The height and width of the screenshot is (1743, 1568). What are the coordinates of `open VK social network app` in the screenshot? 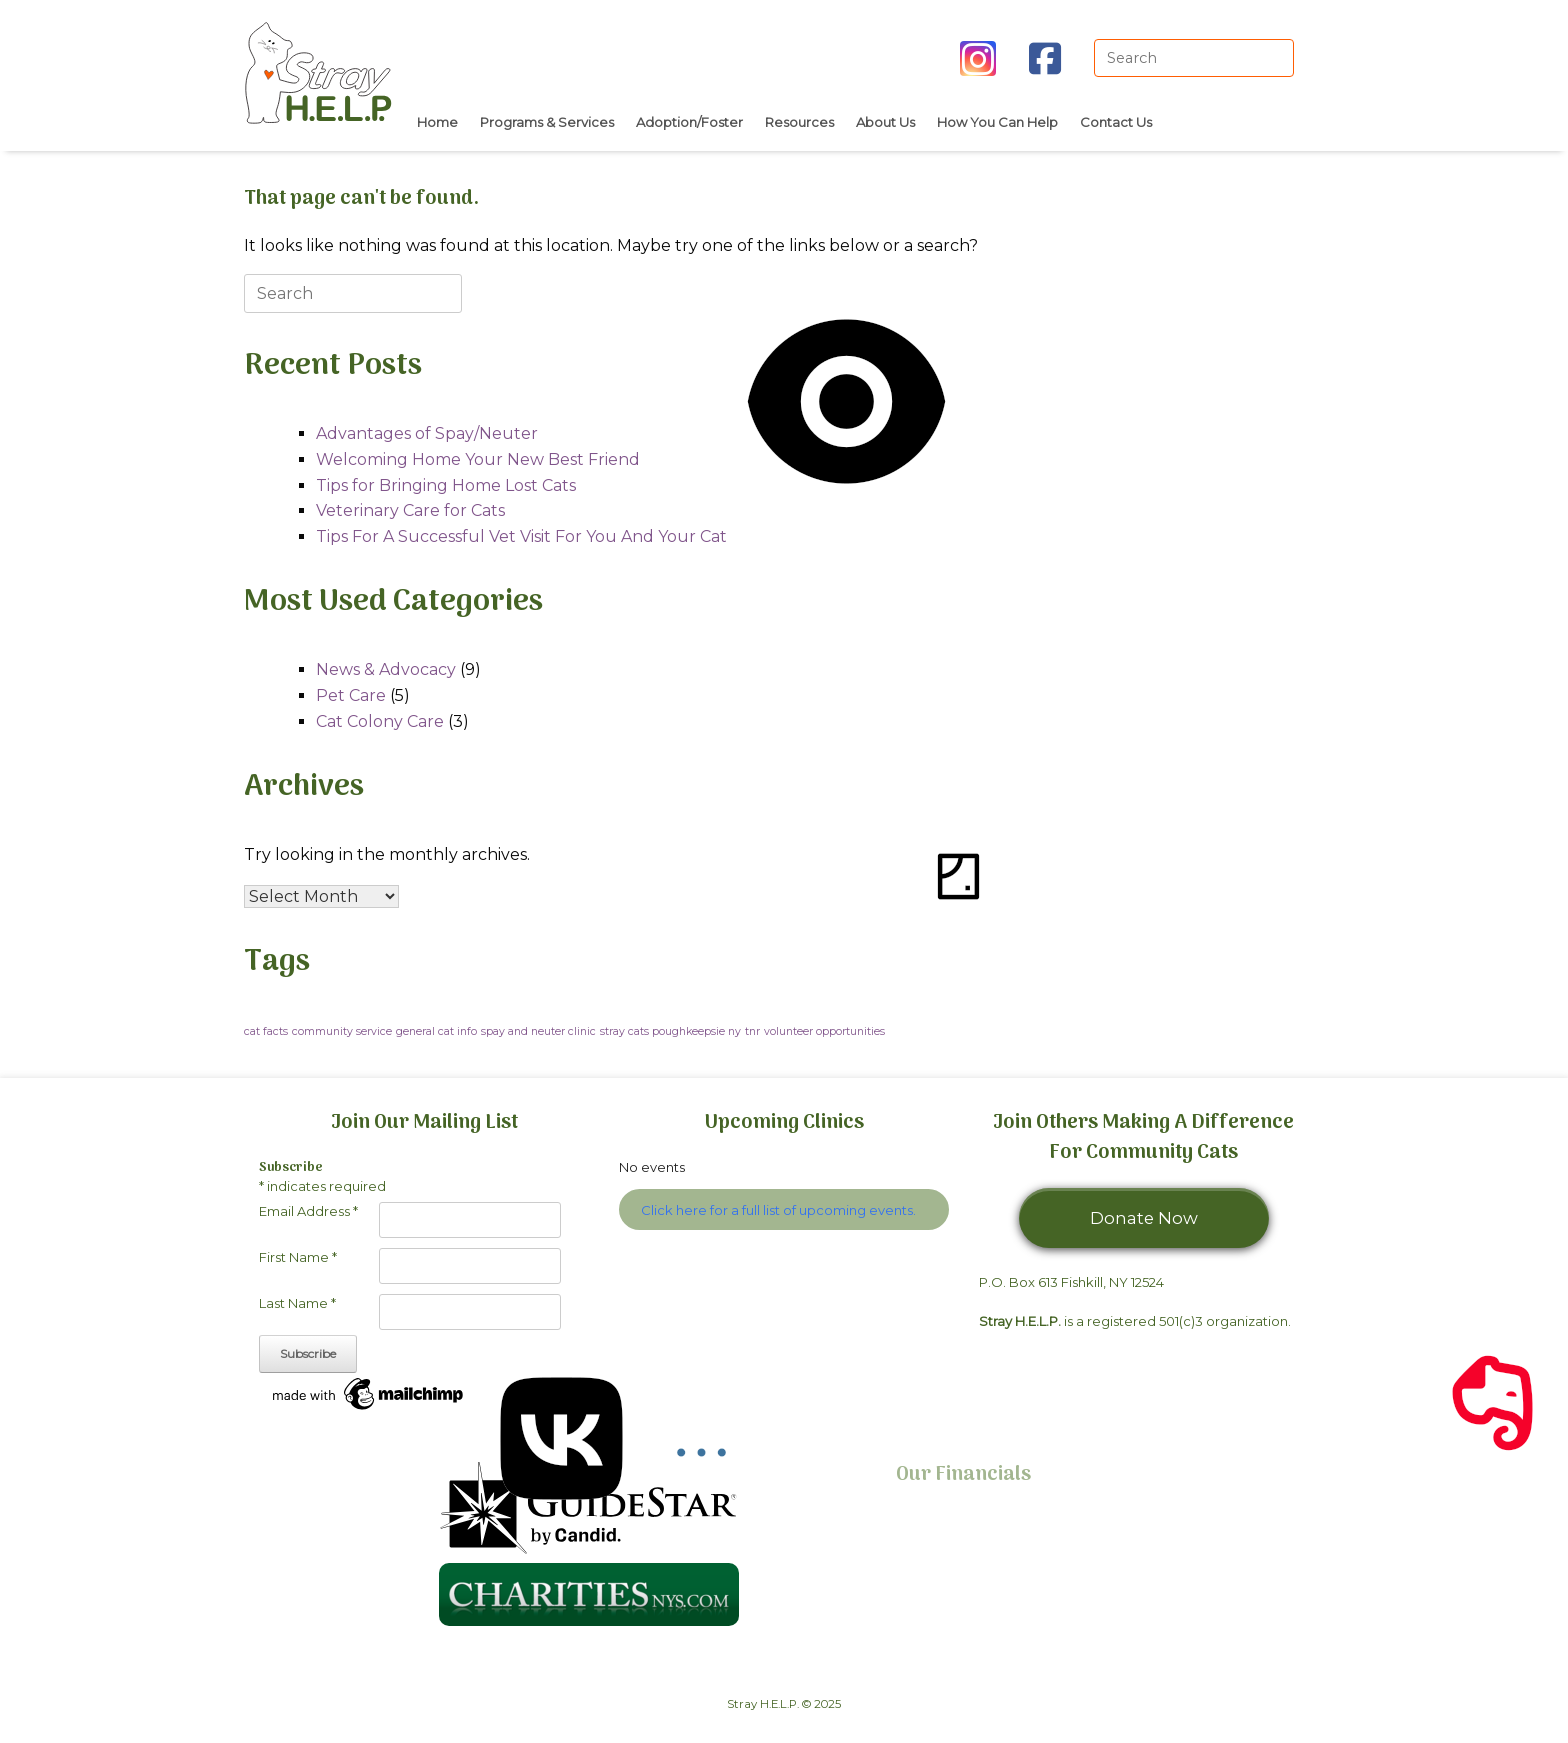 It's located at (561, 1438).